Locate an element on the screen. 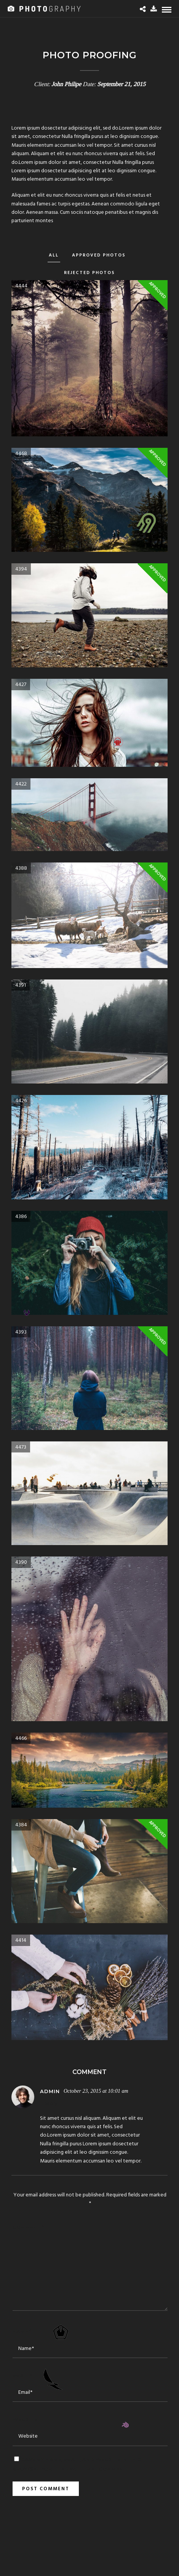 Image resolution: width=179 pixels, height=2576 pixels. roots development framework logo is located at coordinates (27, 1313).